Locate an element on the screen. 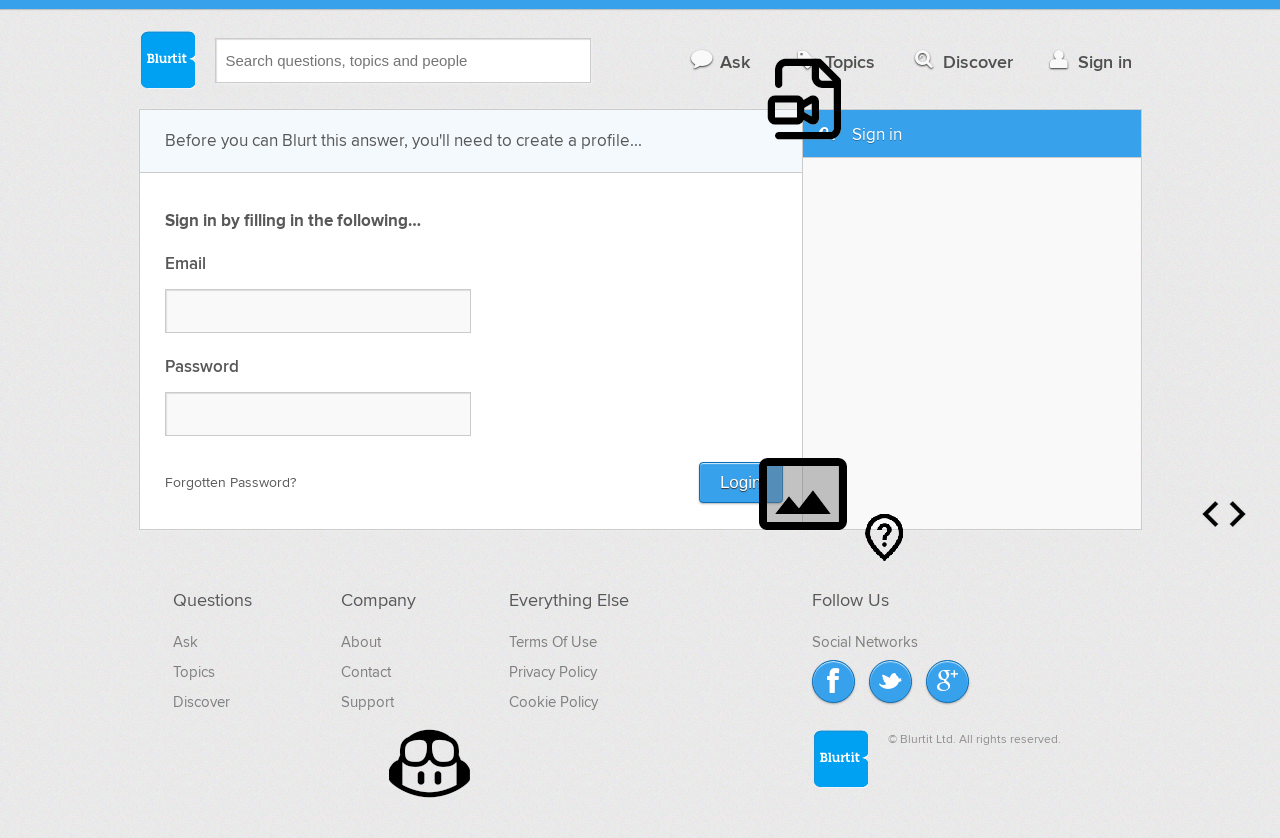  view or edit source code is located at coordinates (1224, 514).